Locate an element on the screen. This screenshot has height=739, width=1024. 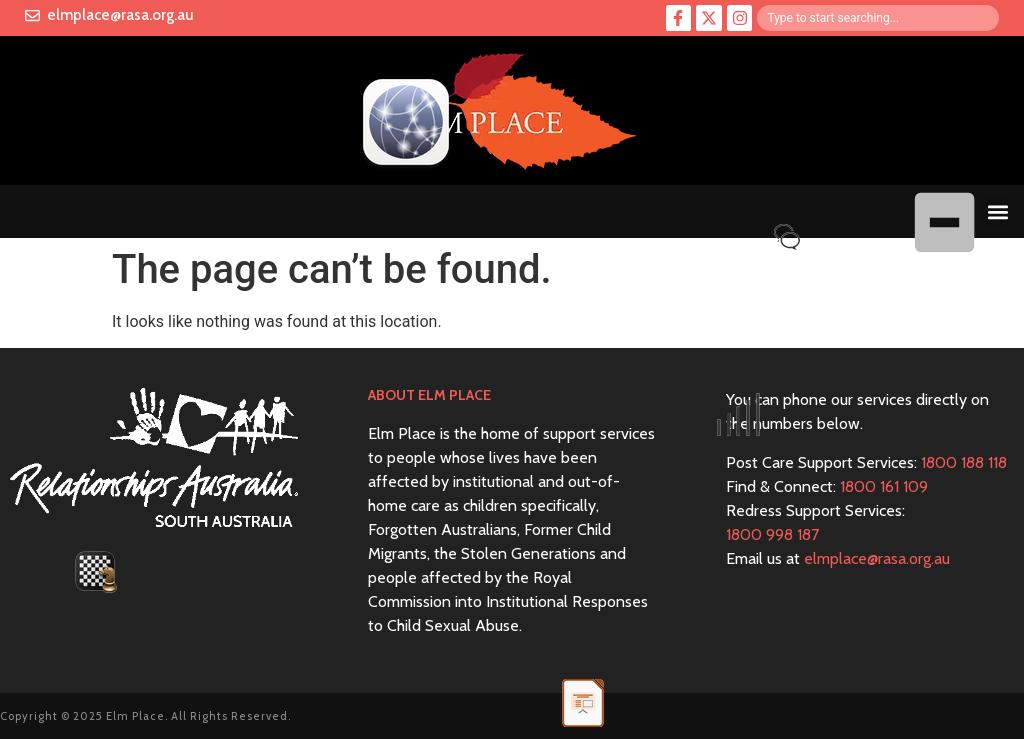
open messaging or chat application is located at coordinates (787, 237).